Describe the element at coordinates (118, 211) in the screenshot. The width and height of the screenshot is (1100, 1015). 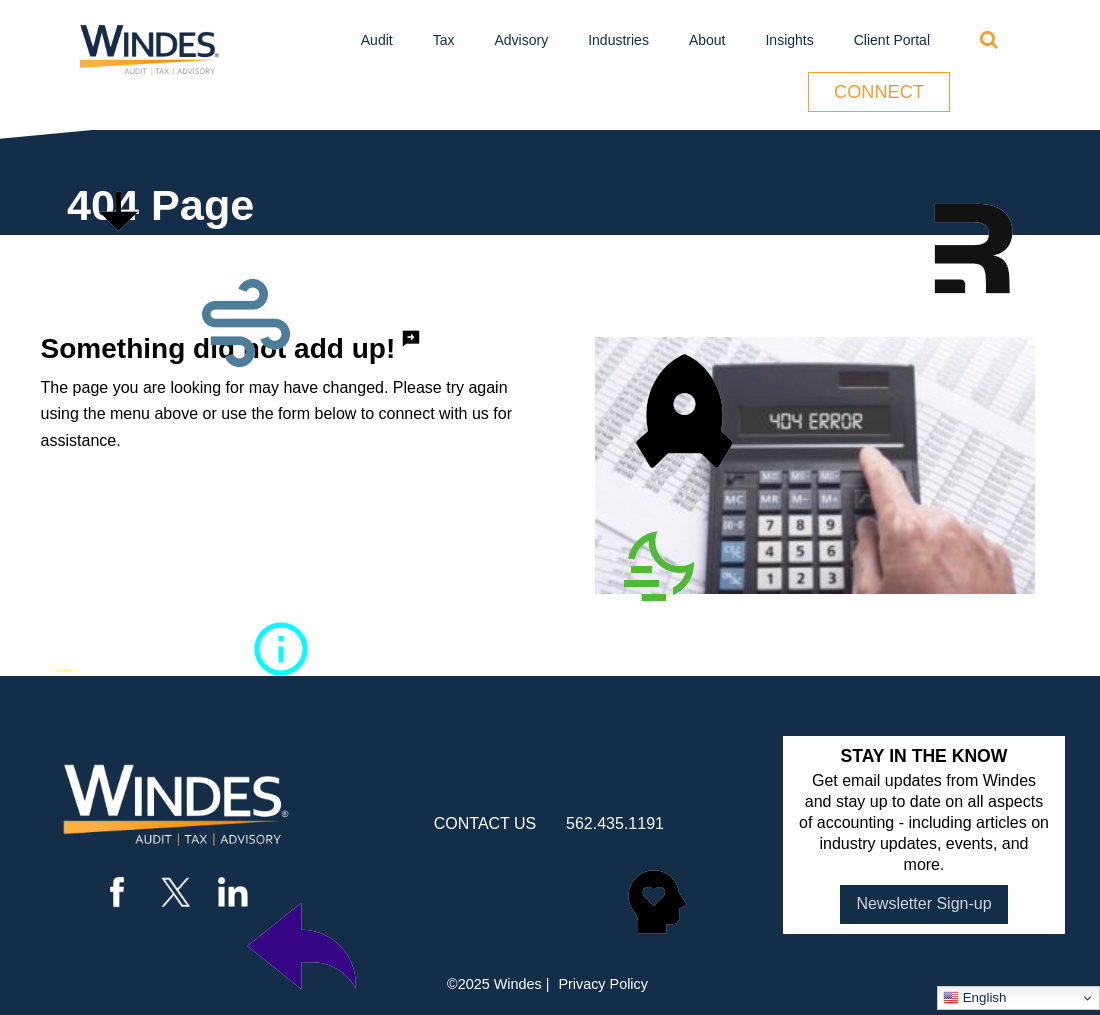
I see `download a file or content` at that location.